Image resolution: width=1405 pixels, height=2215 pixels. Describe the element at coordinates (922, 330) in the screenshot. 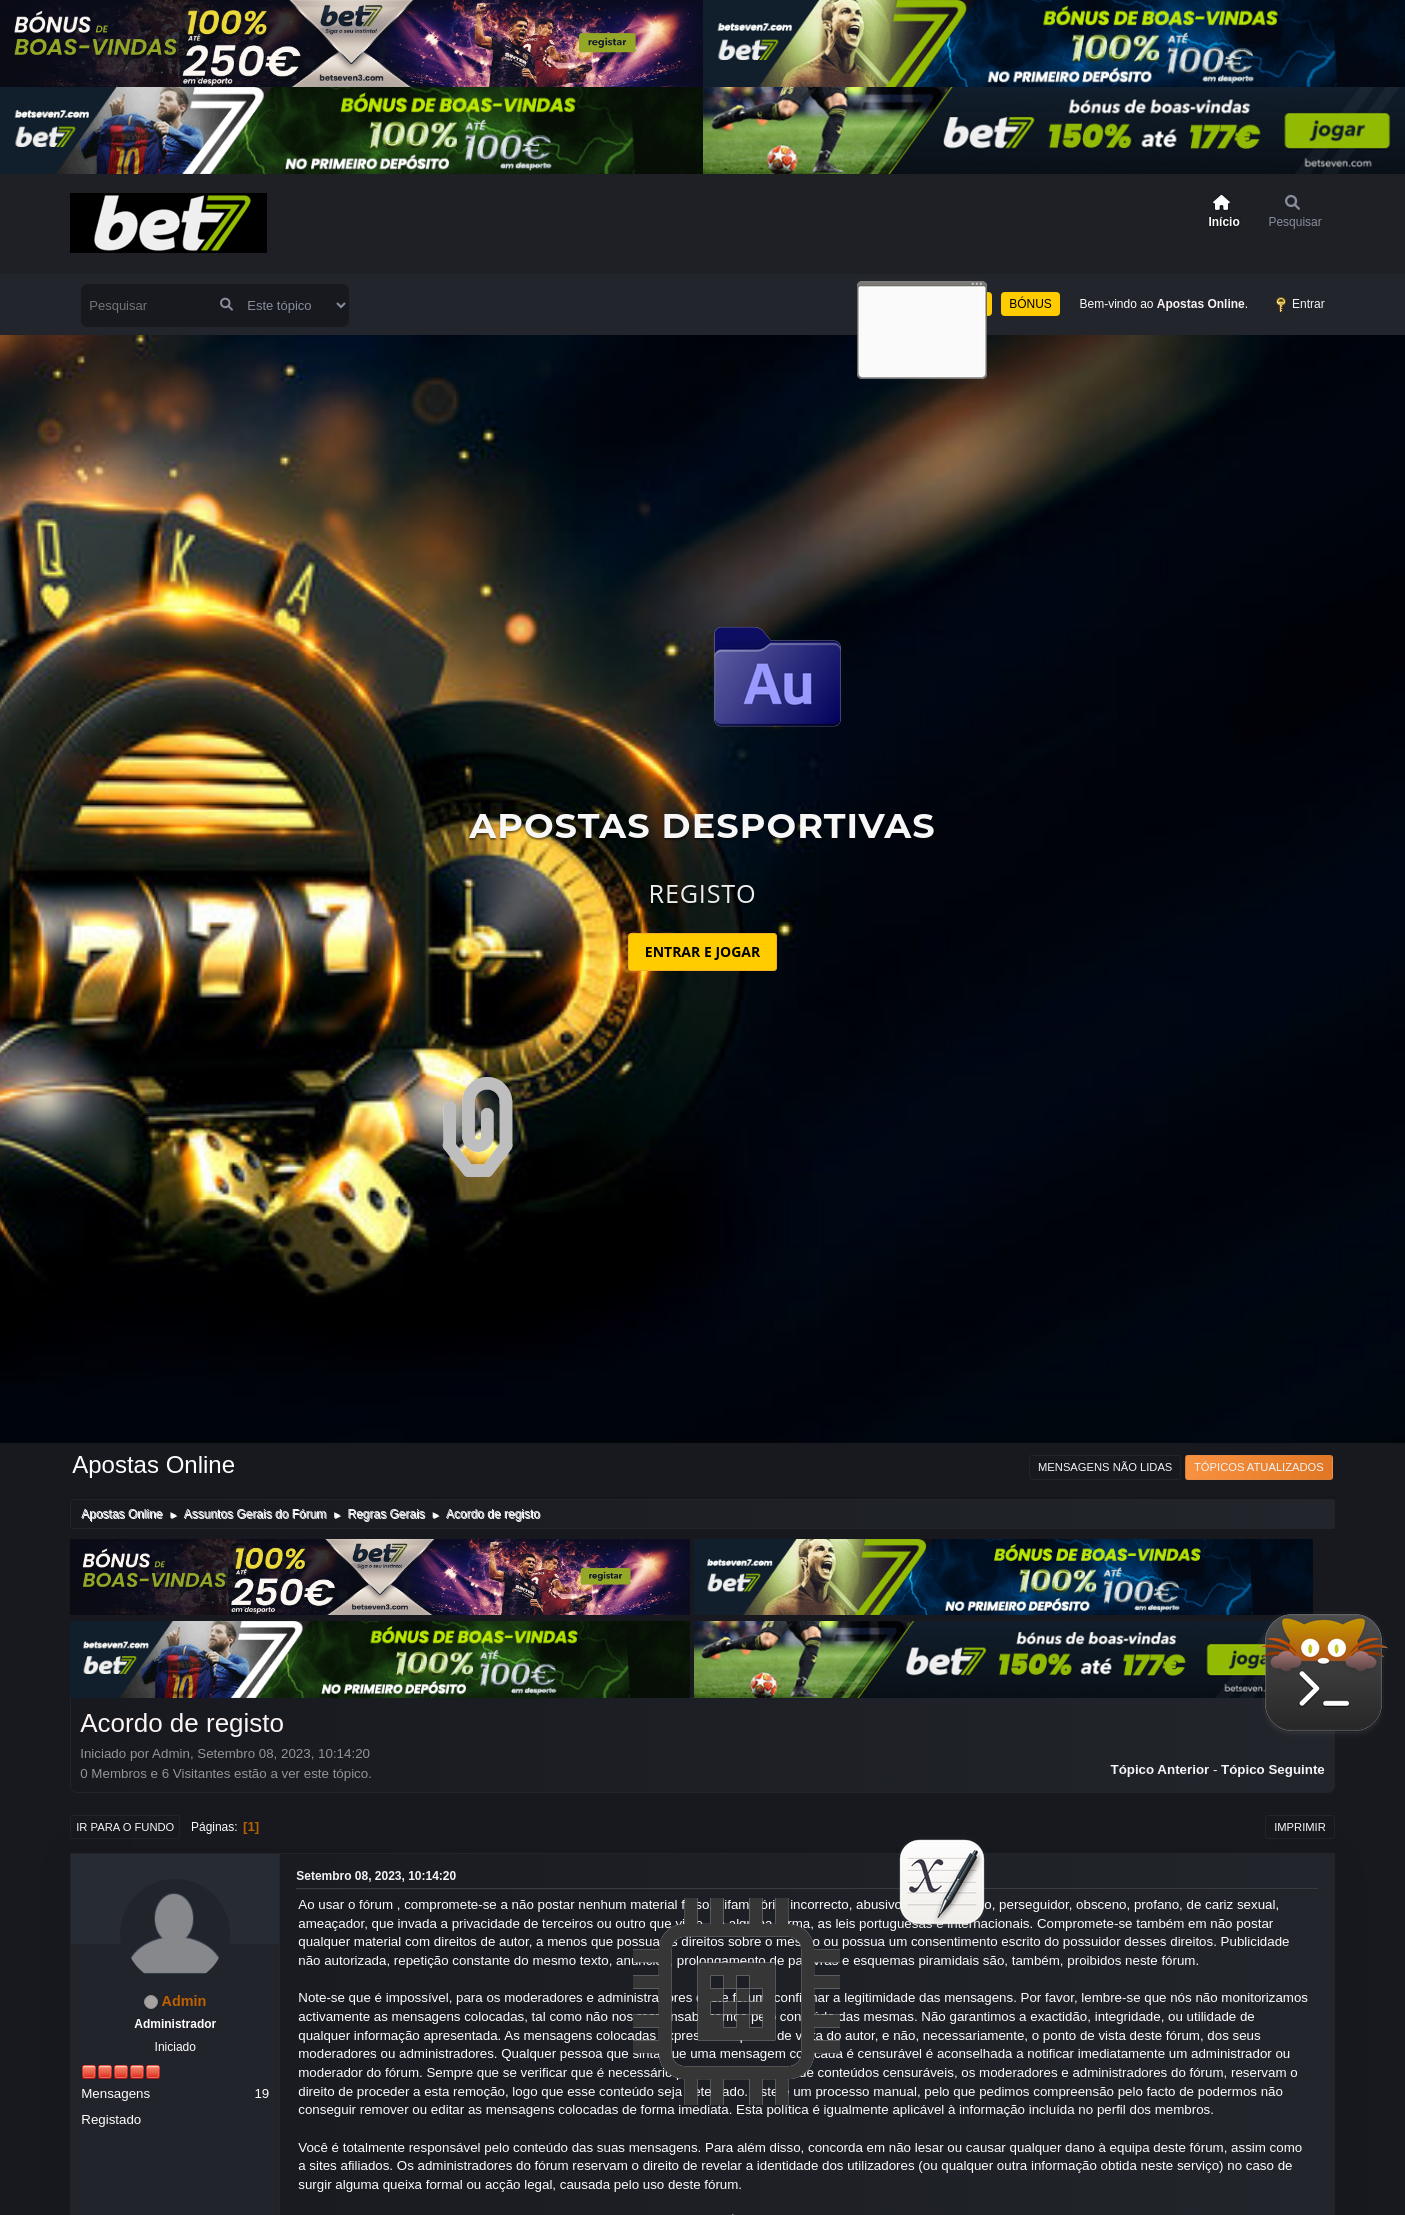

I see `open a new window` at that location.